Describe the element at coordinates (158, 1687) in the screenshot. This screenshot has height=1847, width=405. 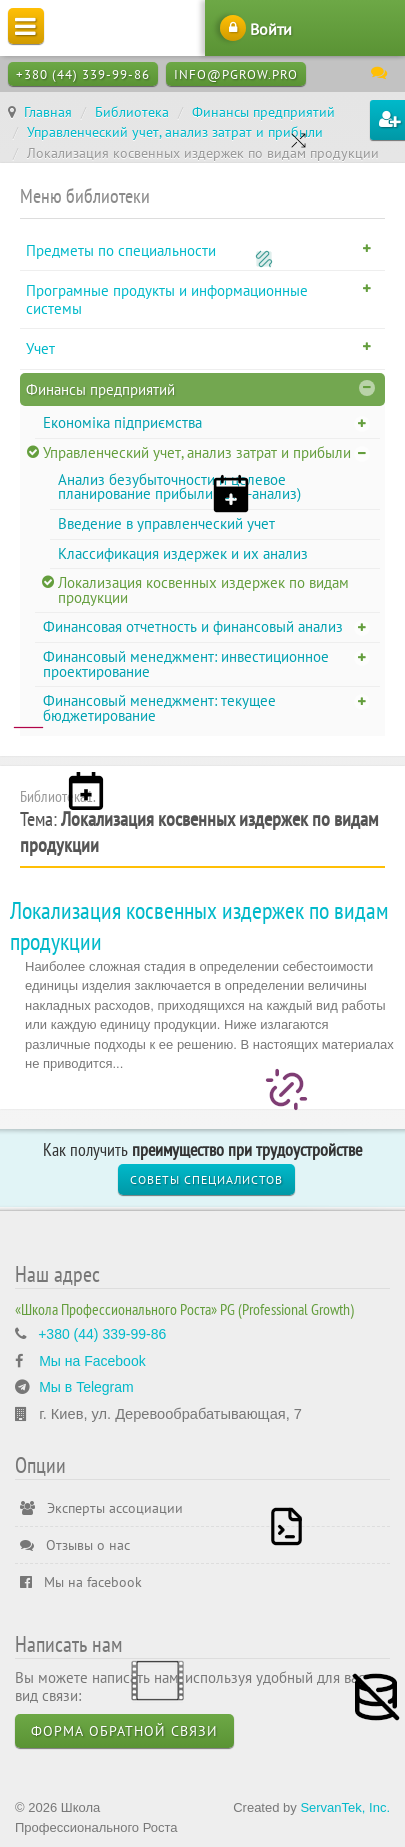
I see `view video or film content` at that location.